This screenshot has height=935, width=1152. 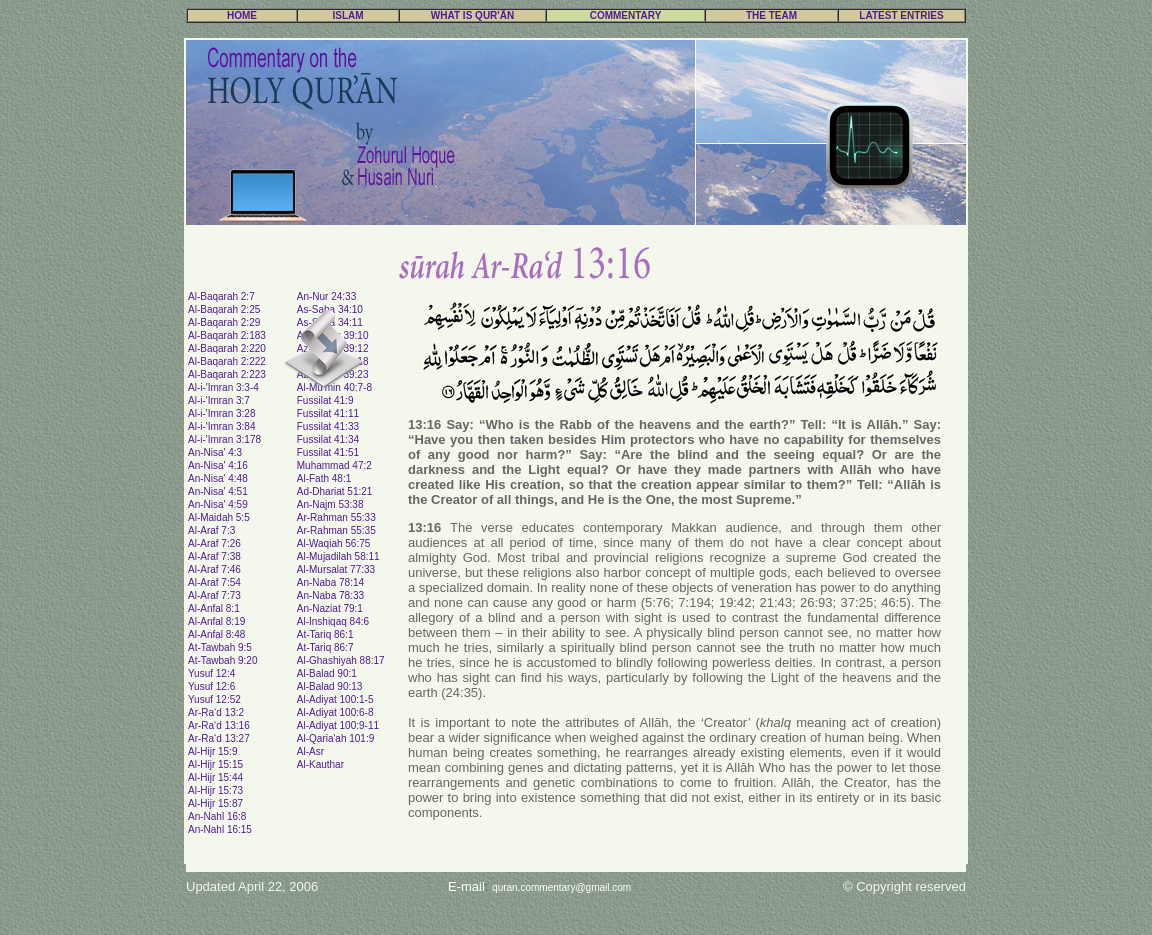 What do you see at coordinates (263, 188) in the screenshot?
I see `represents this macbook in system preferences or device settings` at bounding box center [263, 188].